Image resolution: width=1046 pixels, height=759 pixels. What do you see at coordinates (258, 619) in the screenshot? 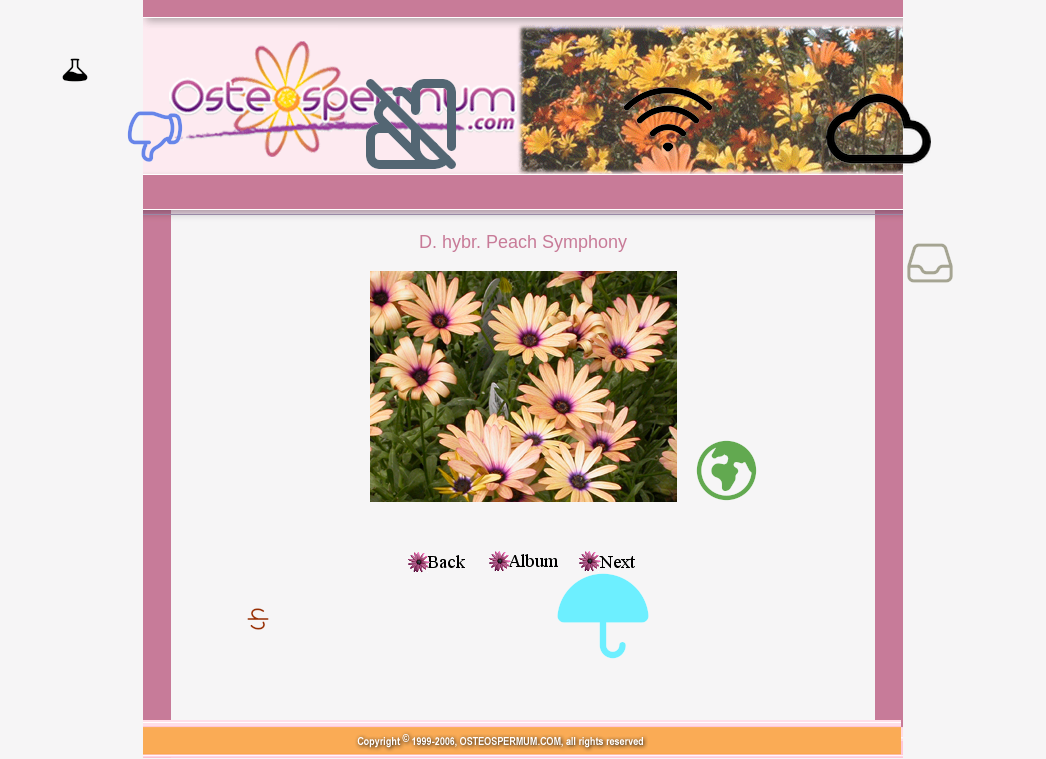
I see `apply strikethrough formatting to selected text` at bounding box center [258, 619].